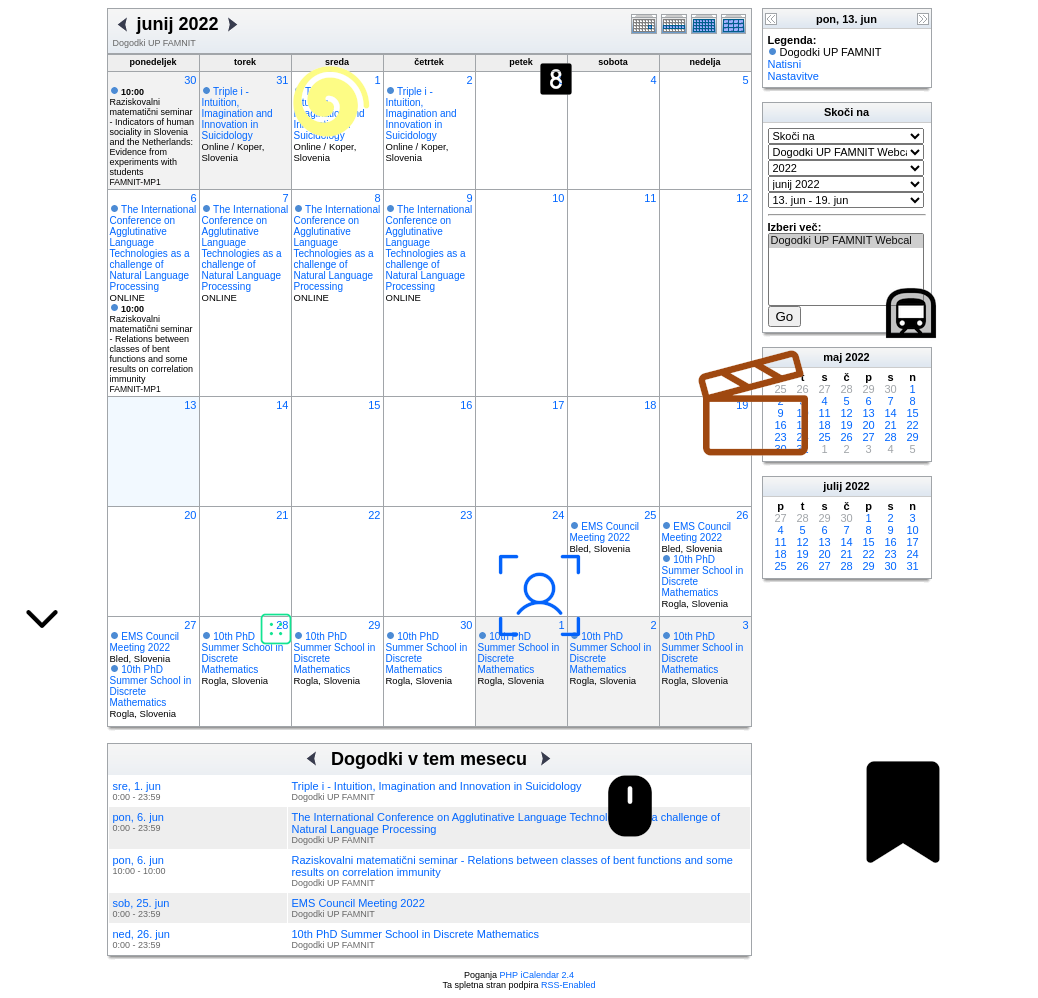  I want to click on indicates loading or processing content, so click(327, 100).